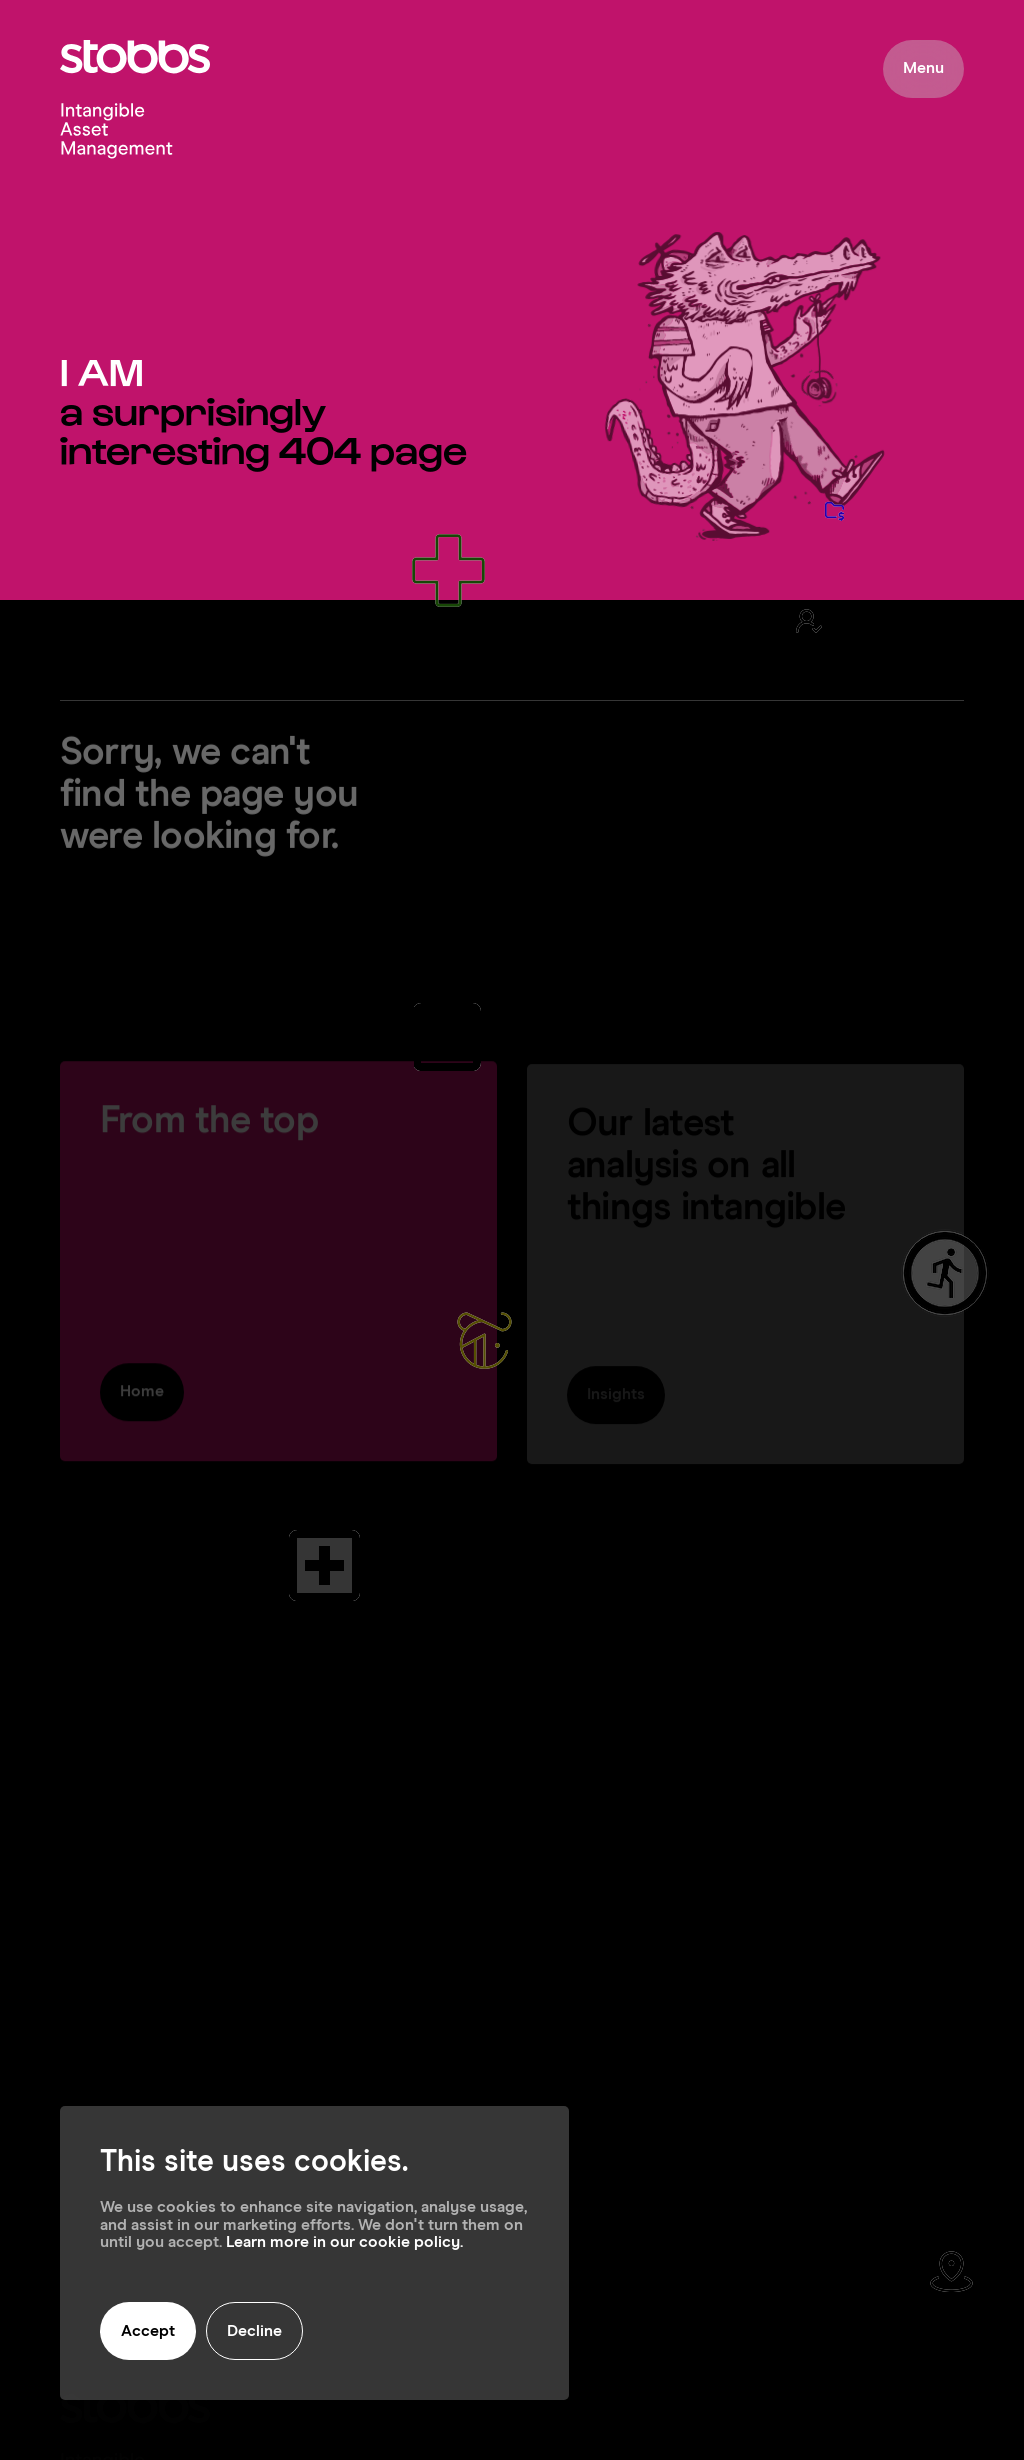 The height and width of the screenshot is (2460, 1024). What do you see at coordinates (809, 621) in the screenshot?
I see `verify or approve a user account` at bounding box center [809, 621].